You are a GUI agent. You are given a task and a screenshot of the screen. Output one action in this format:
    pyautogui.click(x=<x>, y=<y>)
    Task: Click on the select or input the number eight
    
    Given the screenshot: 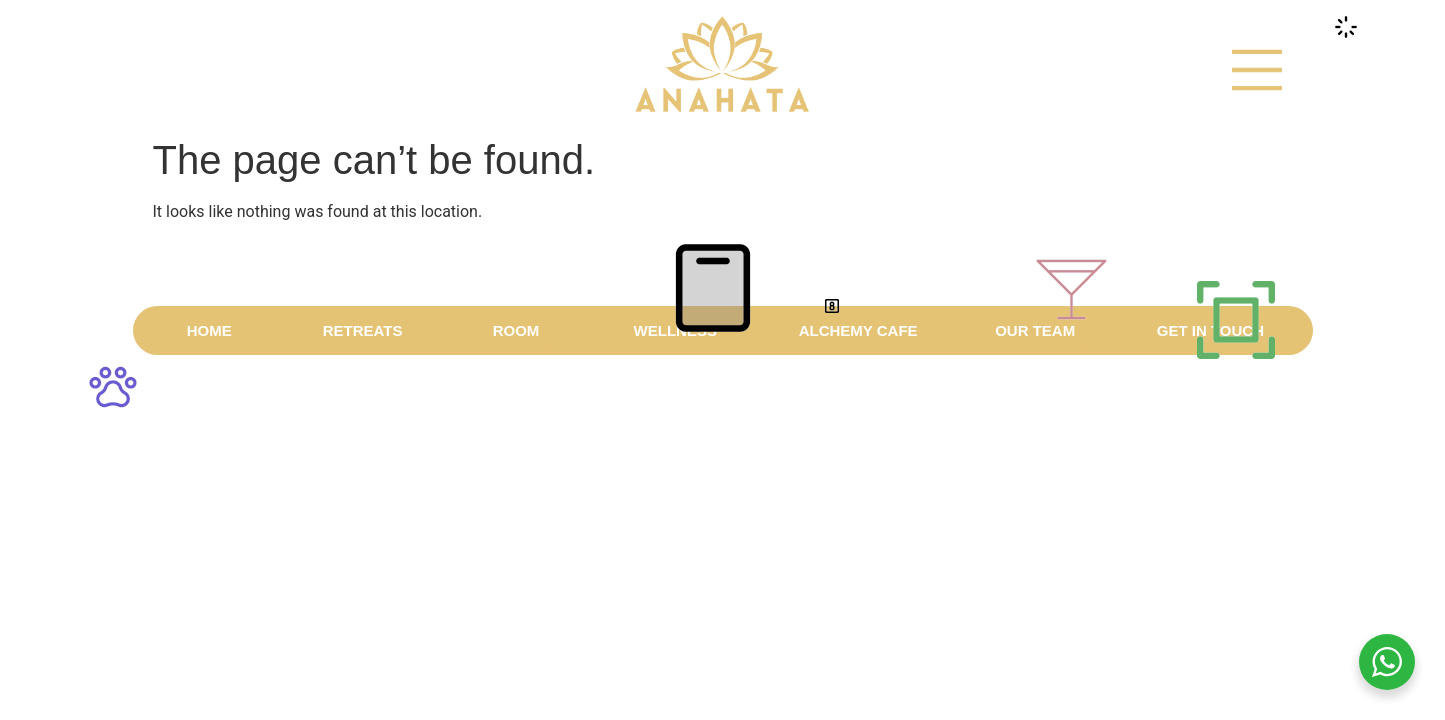 What is the action you would take?
    pyautogui.click(x=832, y=306)
    